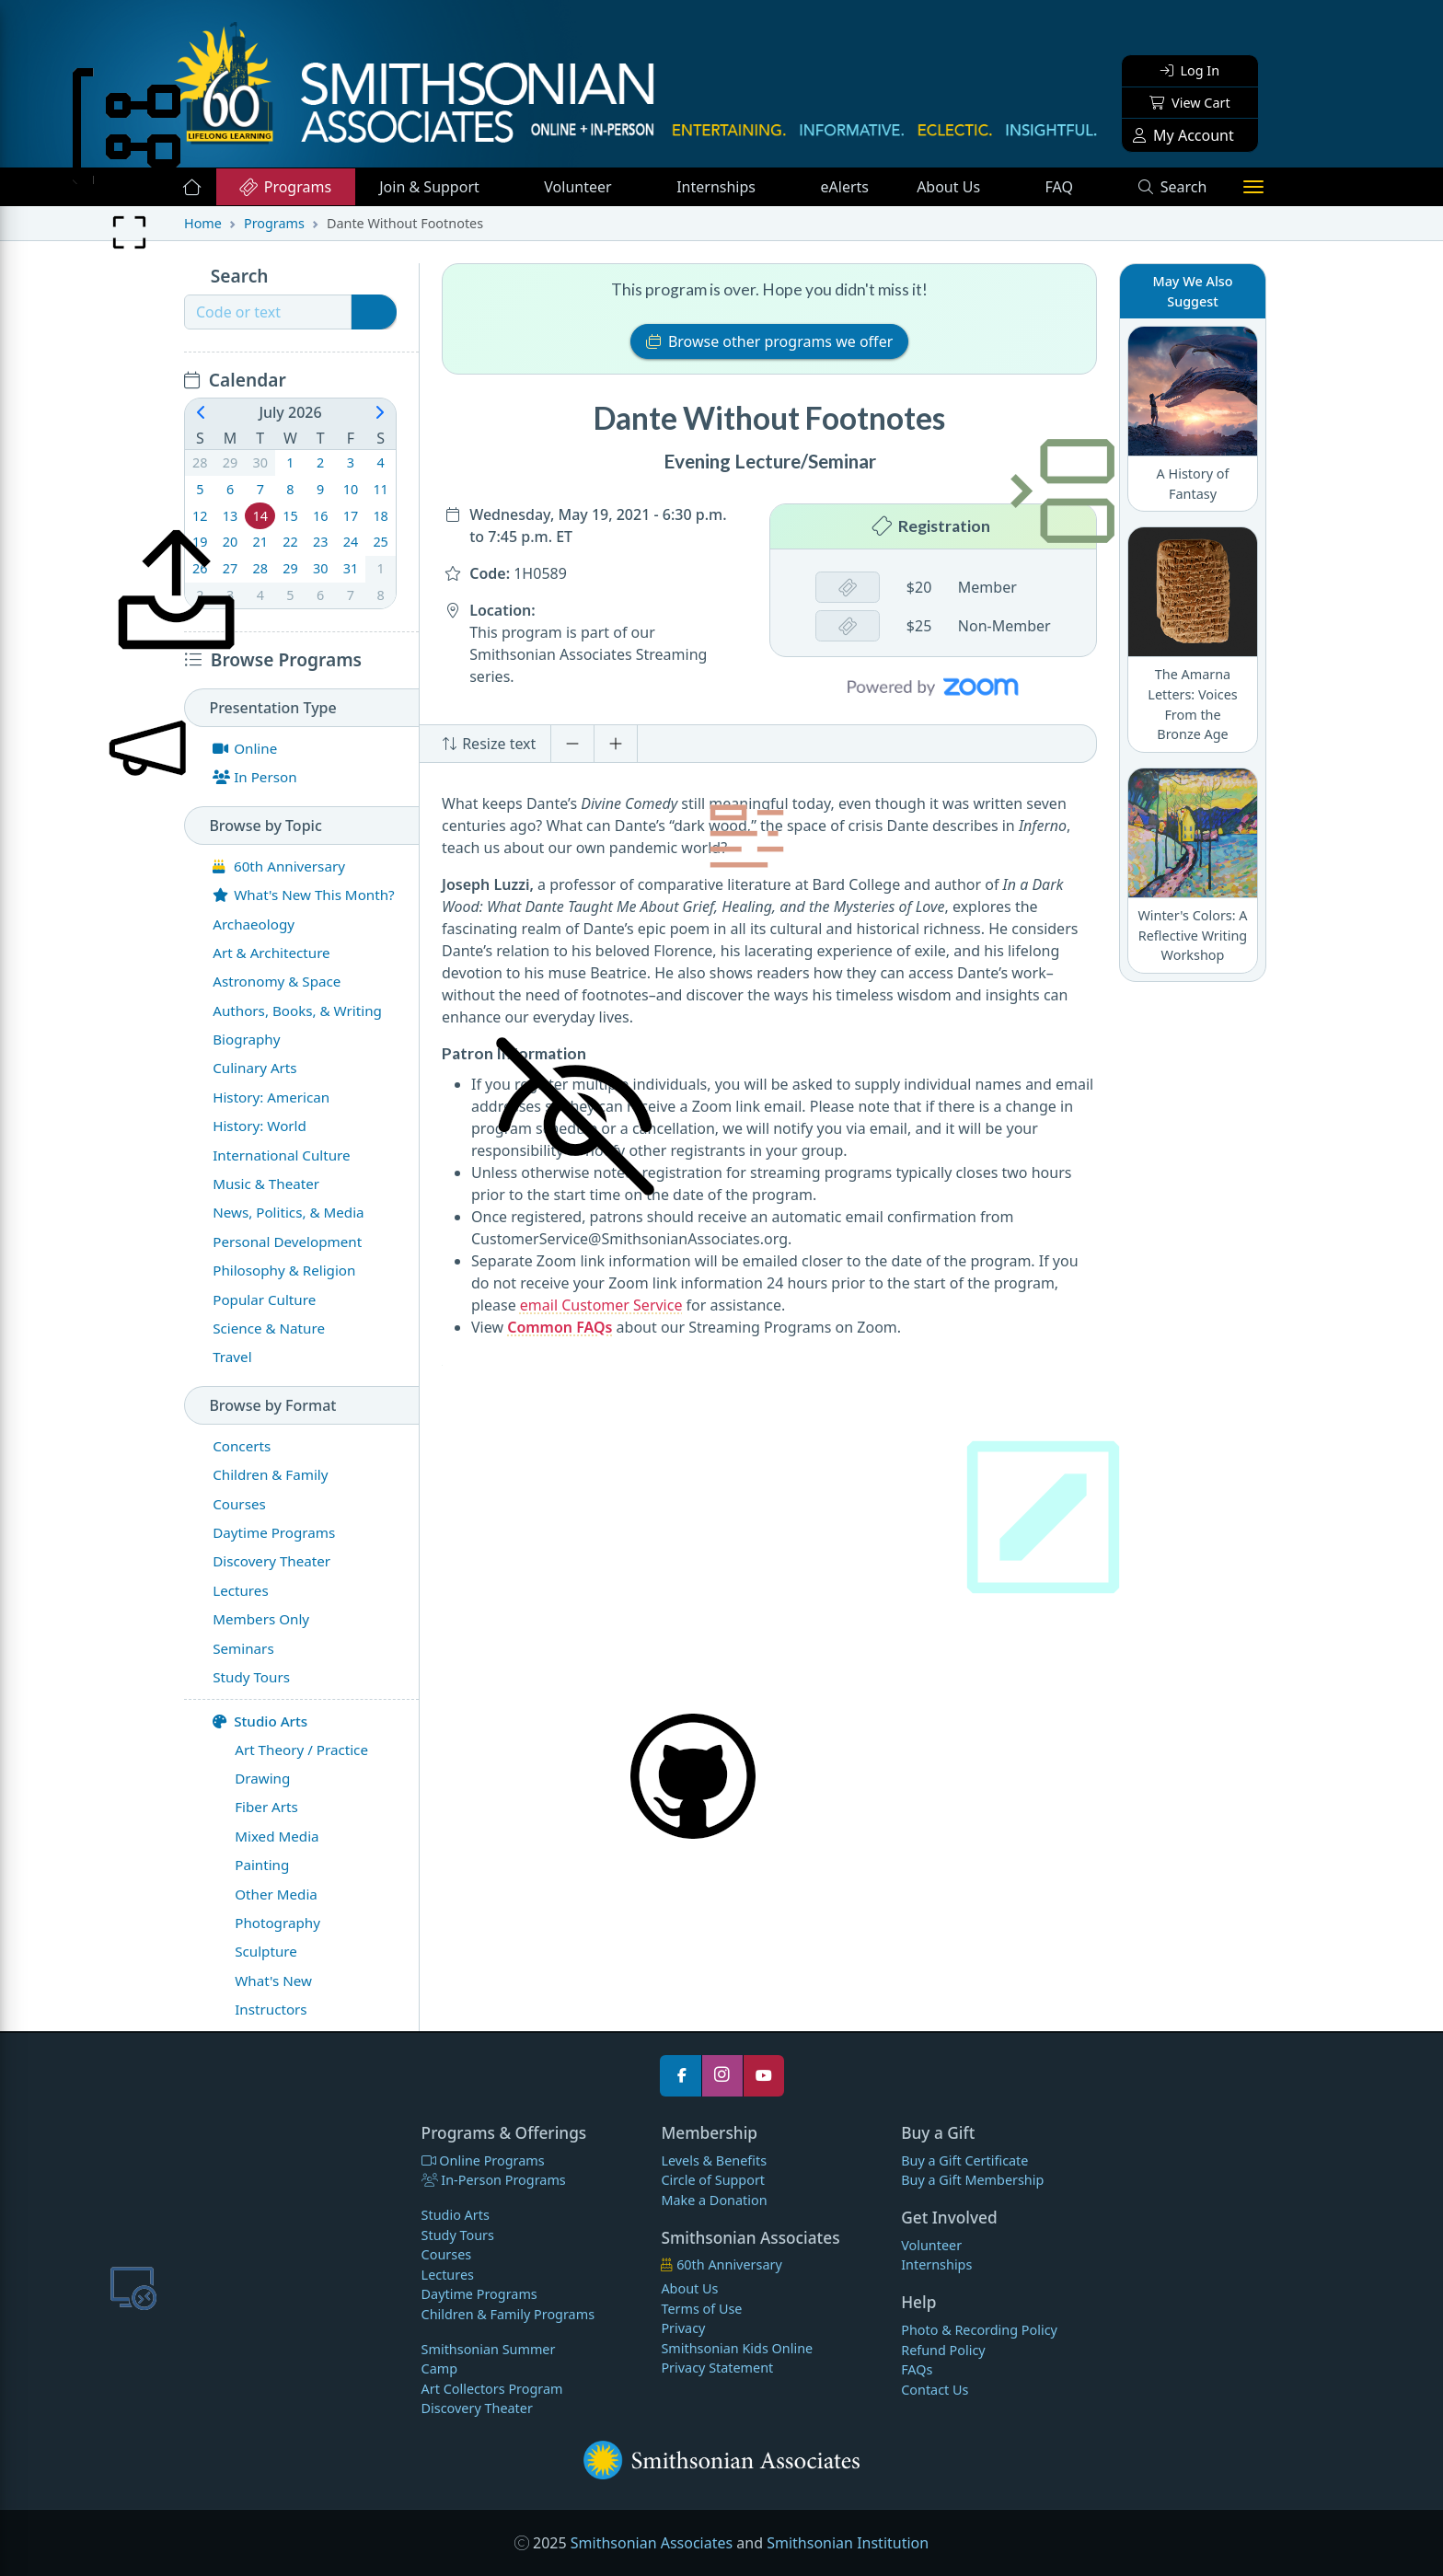 The height and width of the screenshot is (2576, 1443). Describe the element at coordinates (1062, 491) in the screenshot. I see `insert a new item between existing elements` at that location.